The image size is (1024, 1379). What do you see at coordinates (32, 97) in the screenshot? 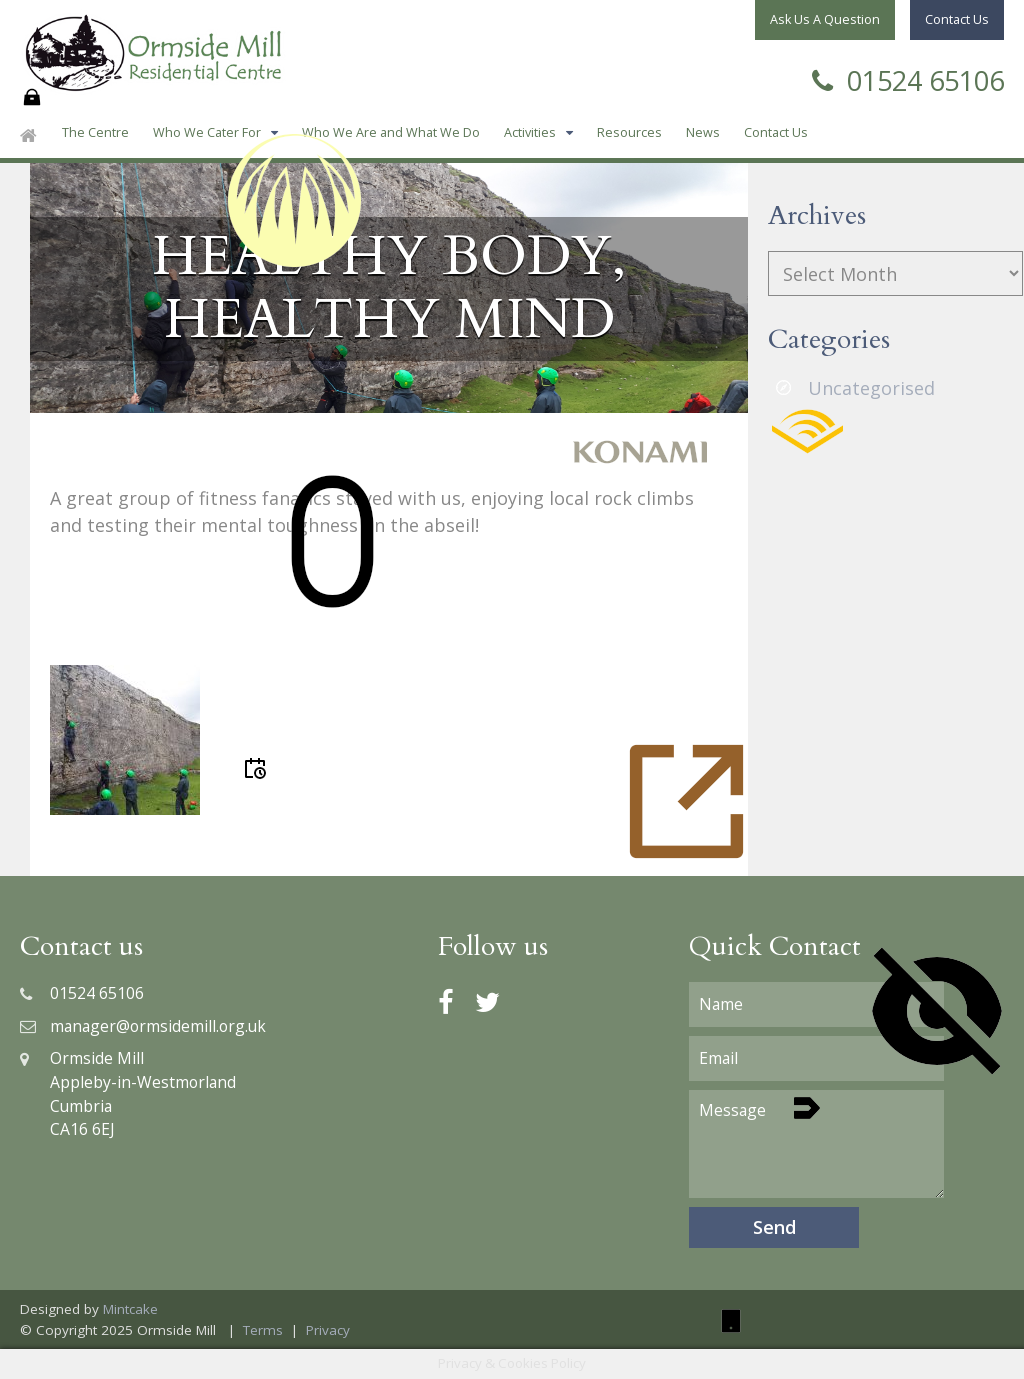
I see `access your shopping bag` at bounding box center [32, 97].